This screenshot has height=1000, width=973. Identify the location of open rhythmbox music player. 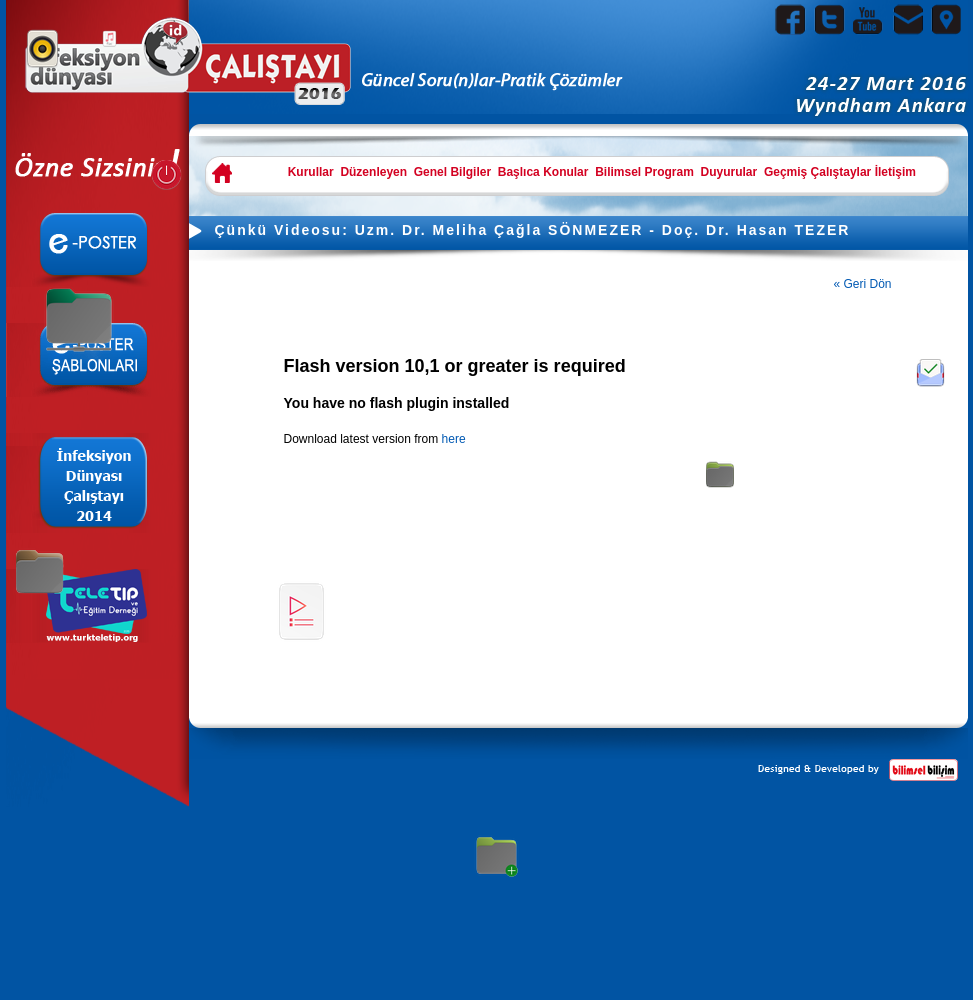
(42, 48).